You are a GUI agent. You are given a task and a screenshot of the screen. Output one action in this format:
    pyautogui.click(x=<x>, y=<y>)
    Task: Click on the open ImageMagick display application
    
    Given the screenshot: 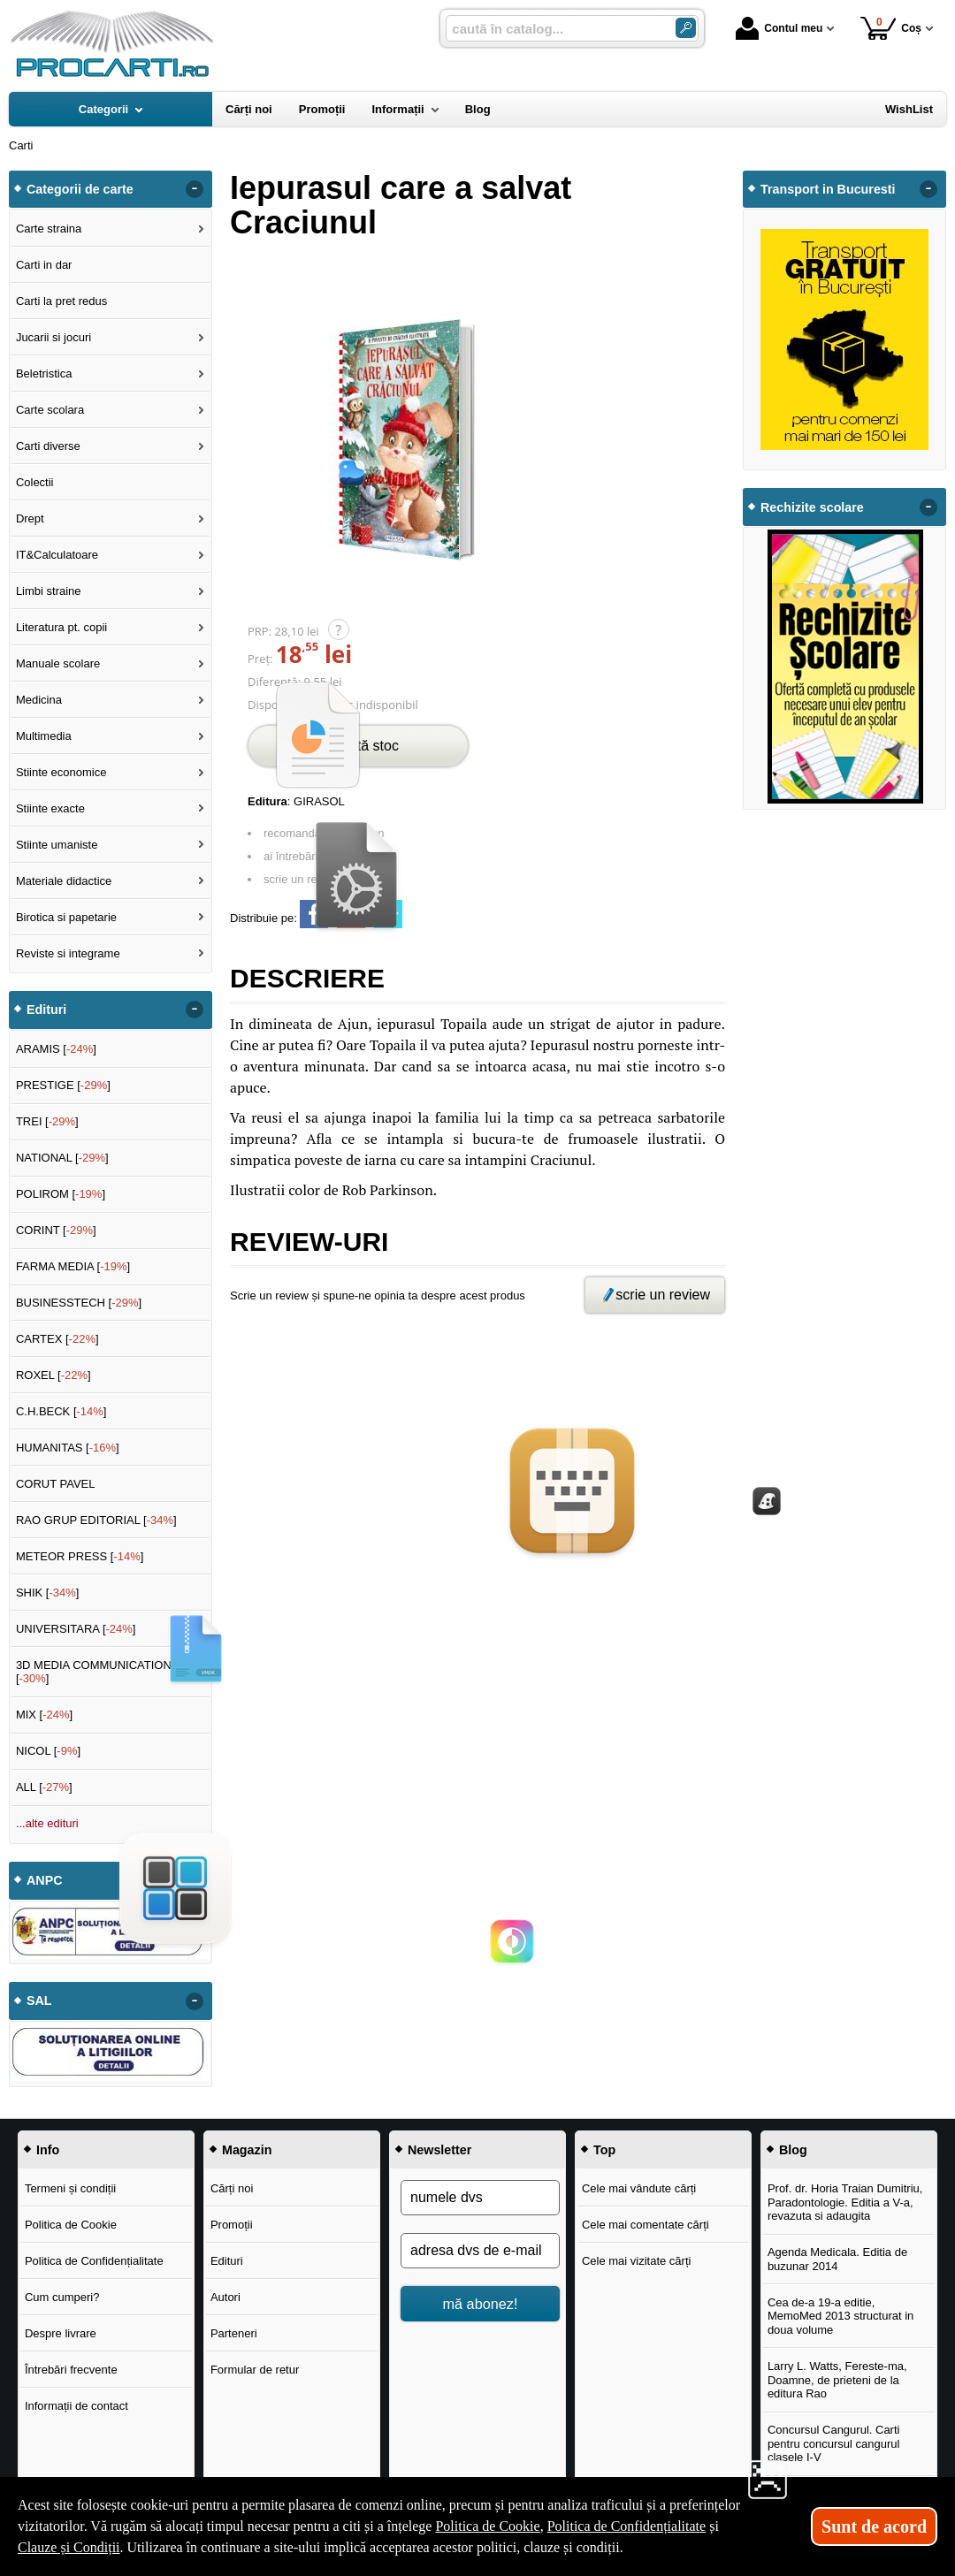 What is the action you would take?
    pyautogui.click(x=767, y=1501)
    